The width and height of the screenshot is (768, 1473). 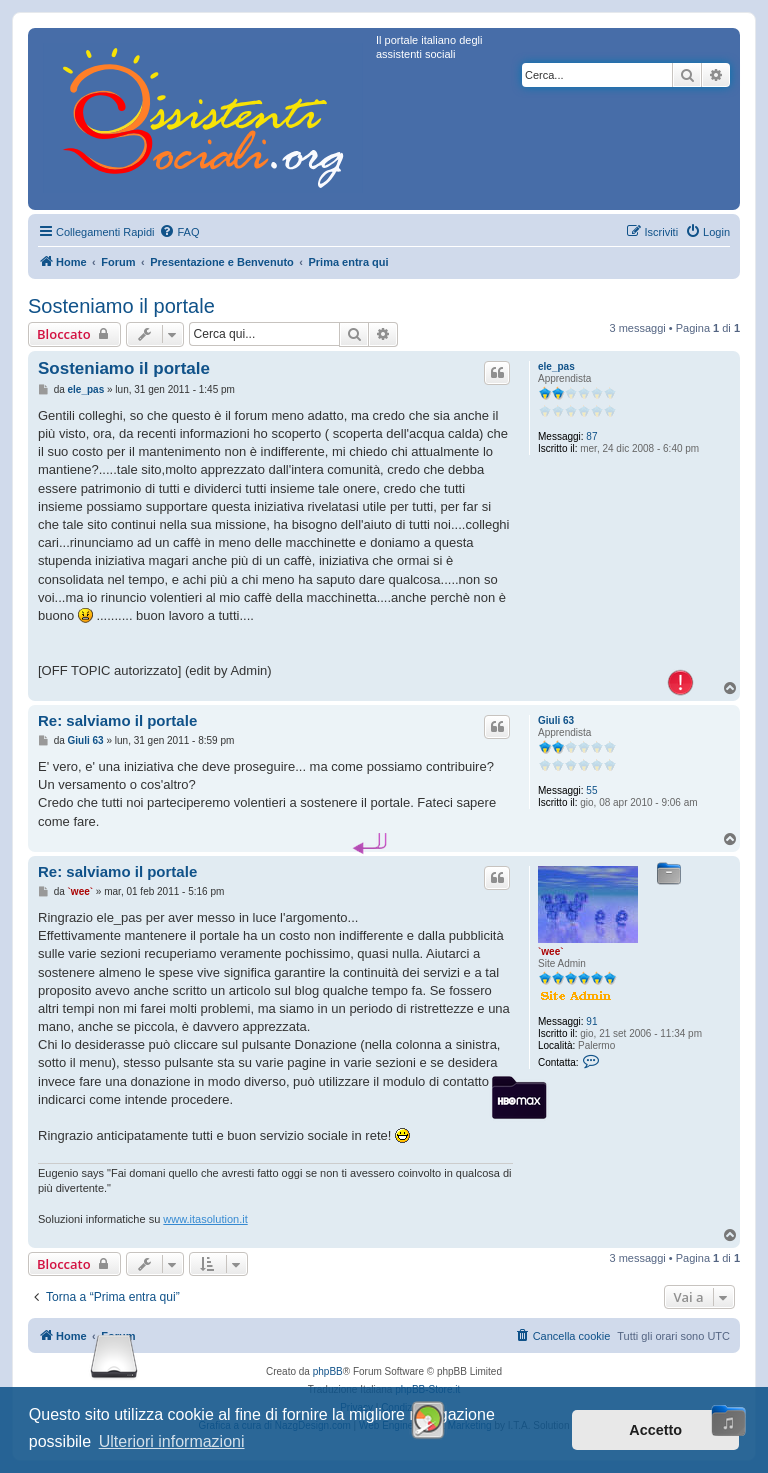 I want to click on open scanner application, so click(x=114, y=1357).